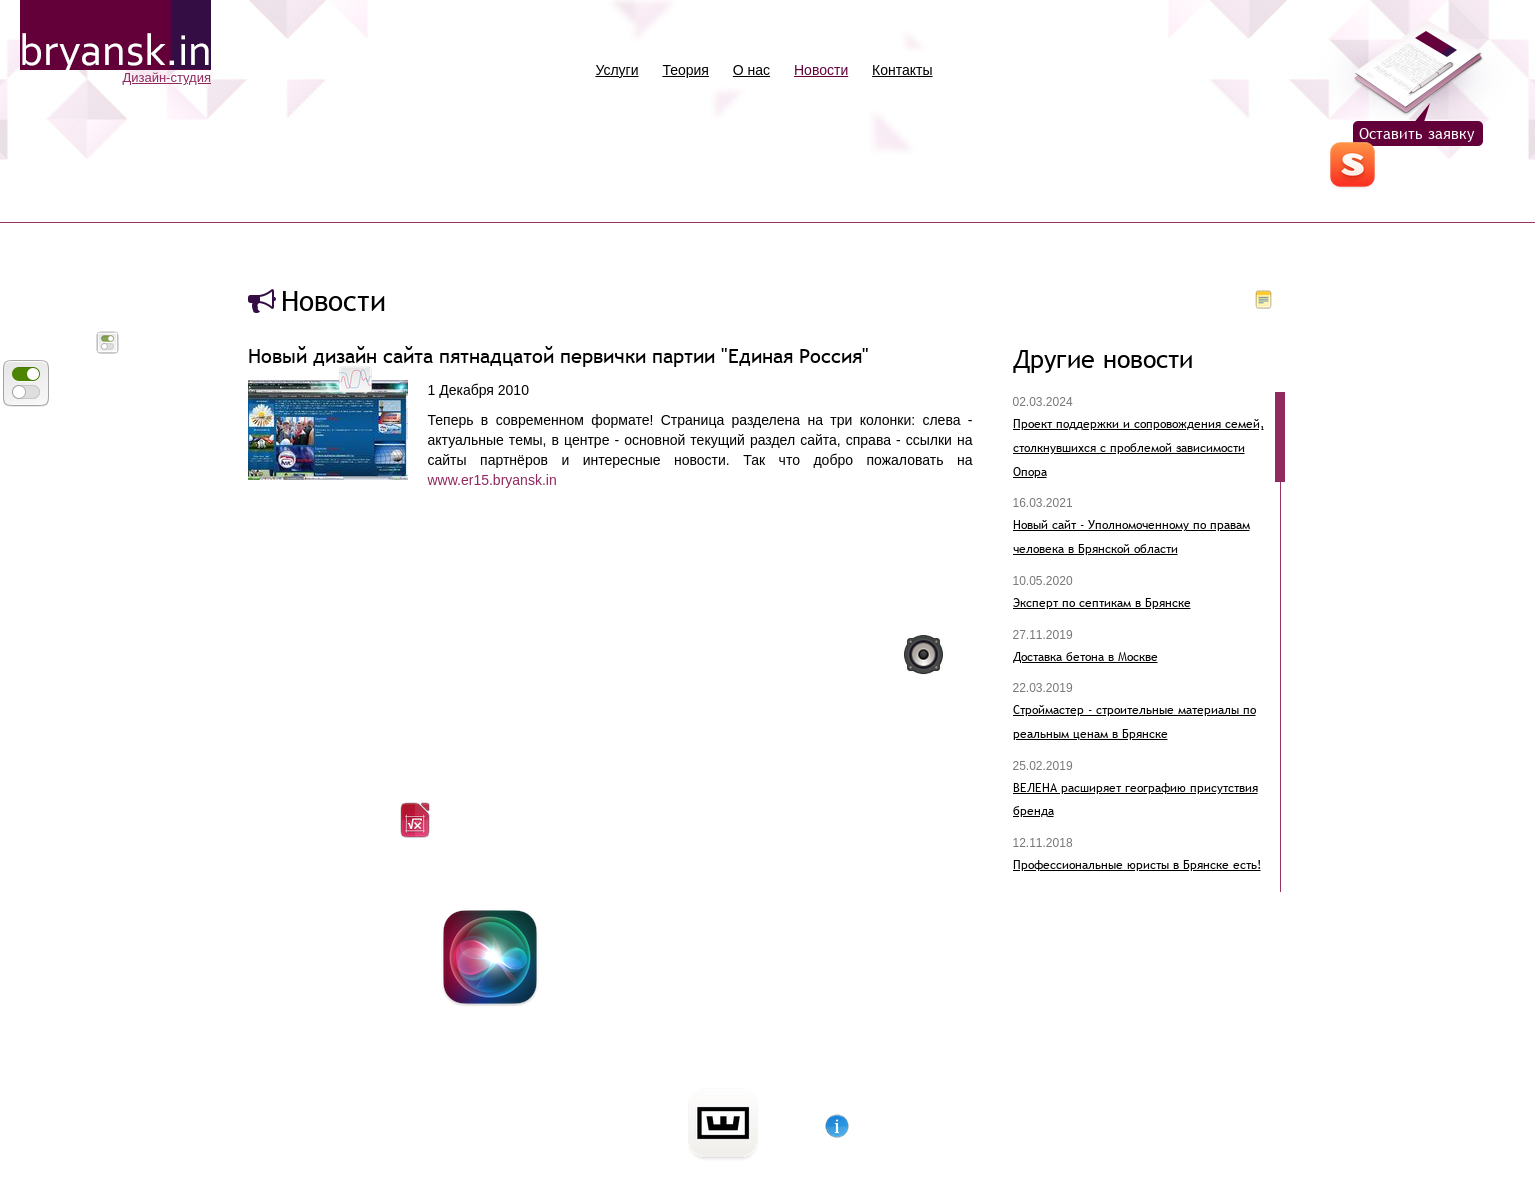 Image resolution: width=1535 pixels, height=1182 pixels. What do you see at coordinates (1352, 164) in the screenshot?
I see `open sogou pinyin input method` at bounding box center [1352, 164].